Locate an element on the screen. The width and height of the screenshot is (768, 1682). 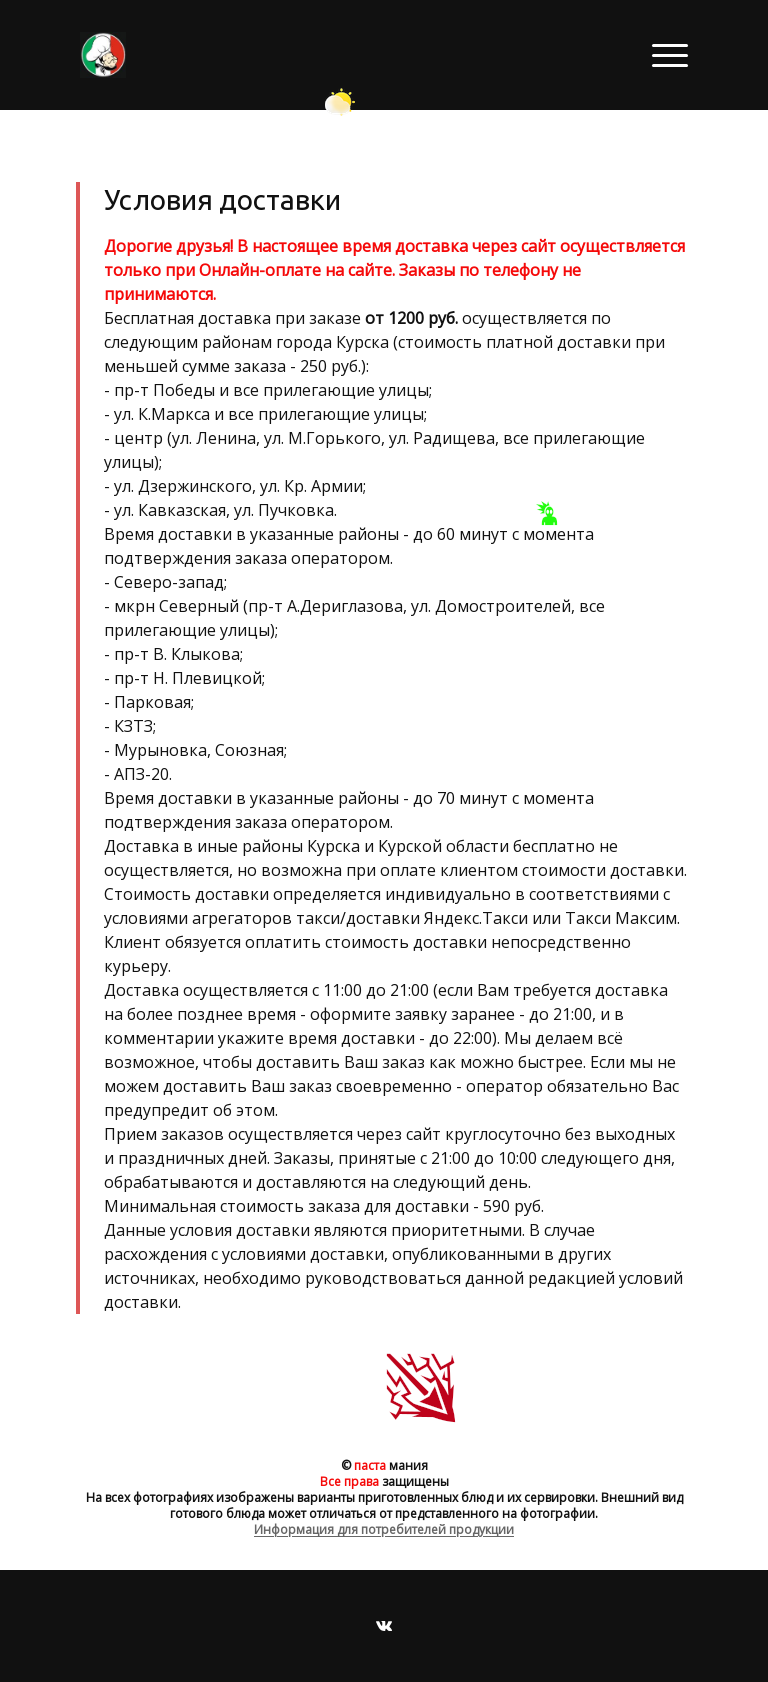
indicates a surprised or shocked reaction is located at coordinates (548, 513).